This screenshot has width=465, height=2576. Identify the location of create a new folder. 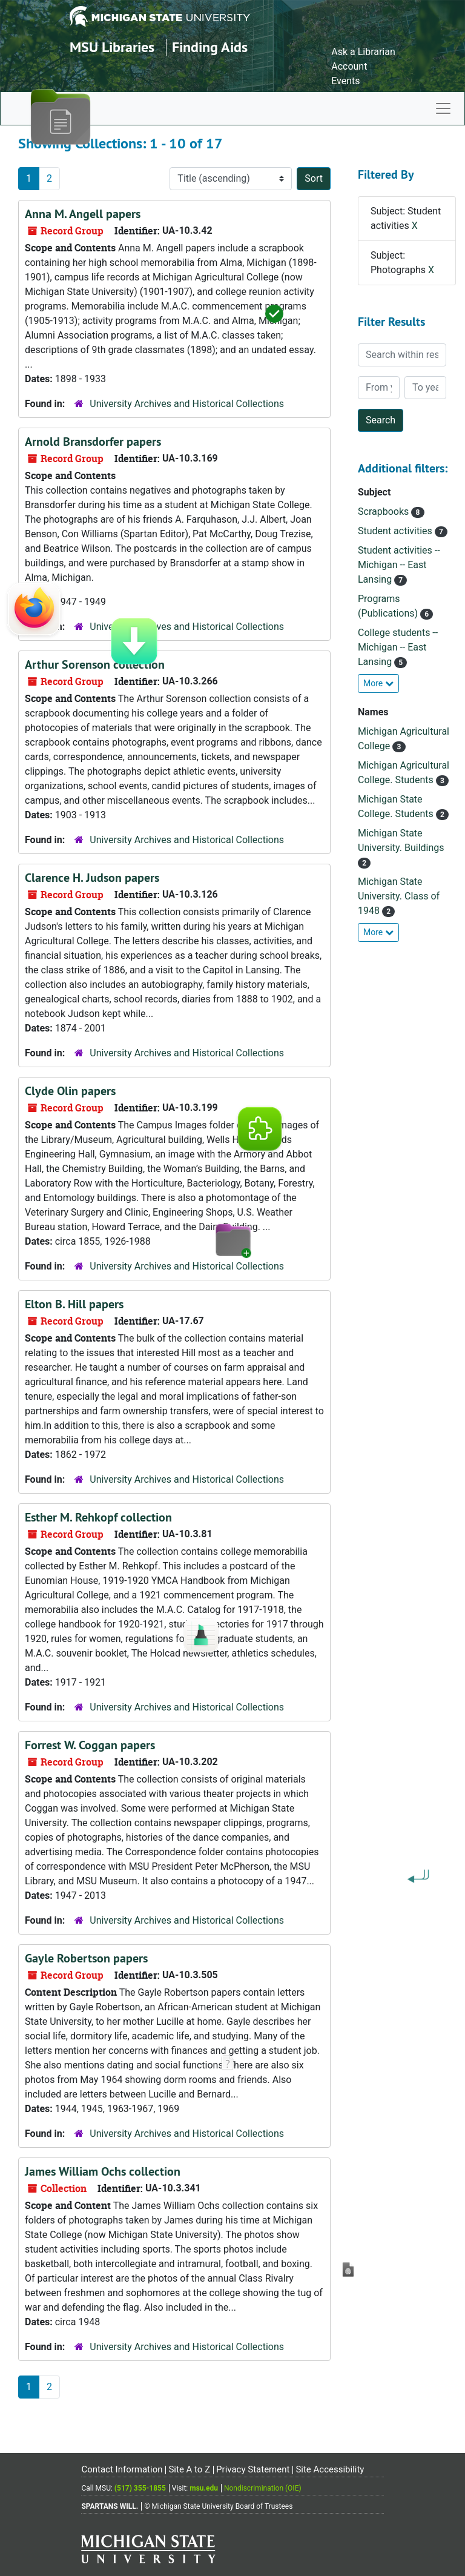
(233, 1240).